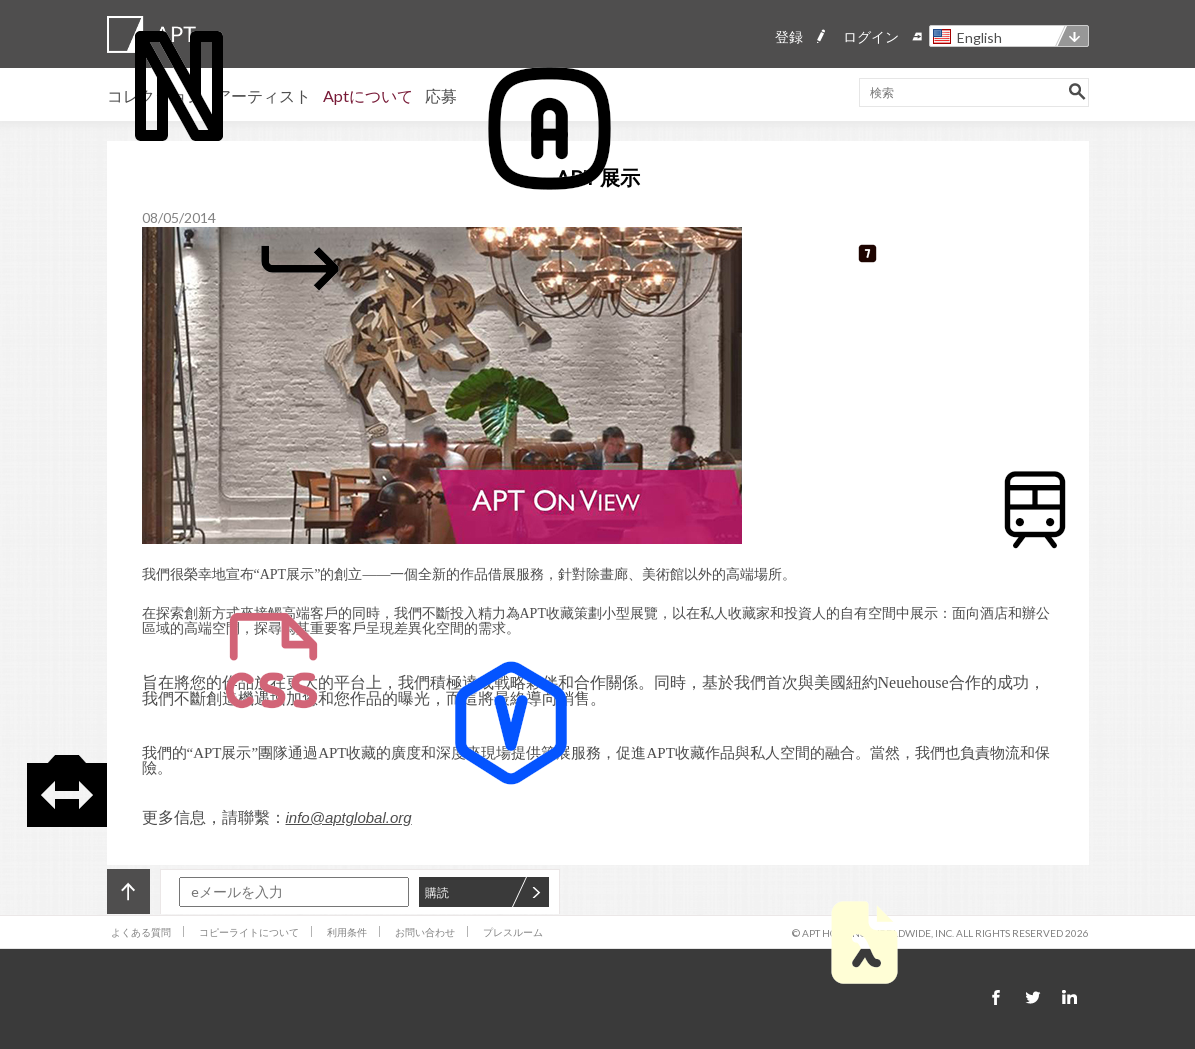  What do you see at coordinates (67, 795) in the screenshot?
I see `switch between front and rear camera` at bounding box center [67, 795].